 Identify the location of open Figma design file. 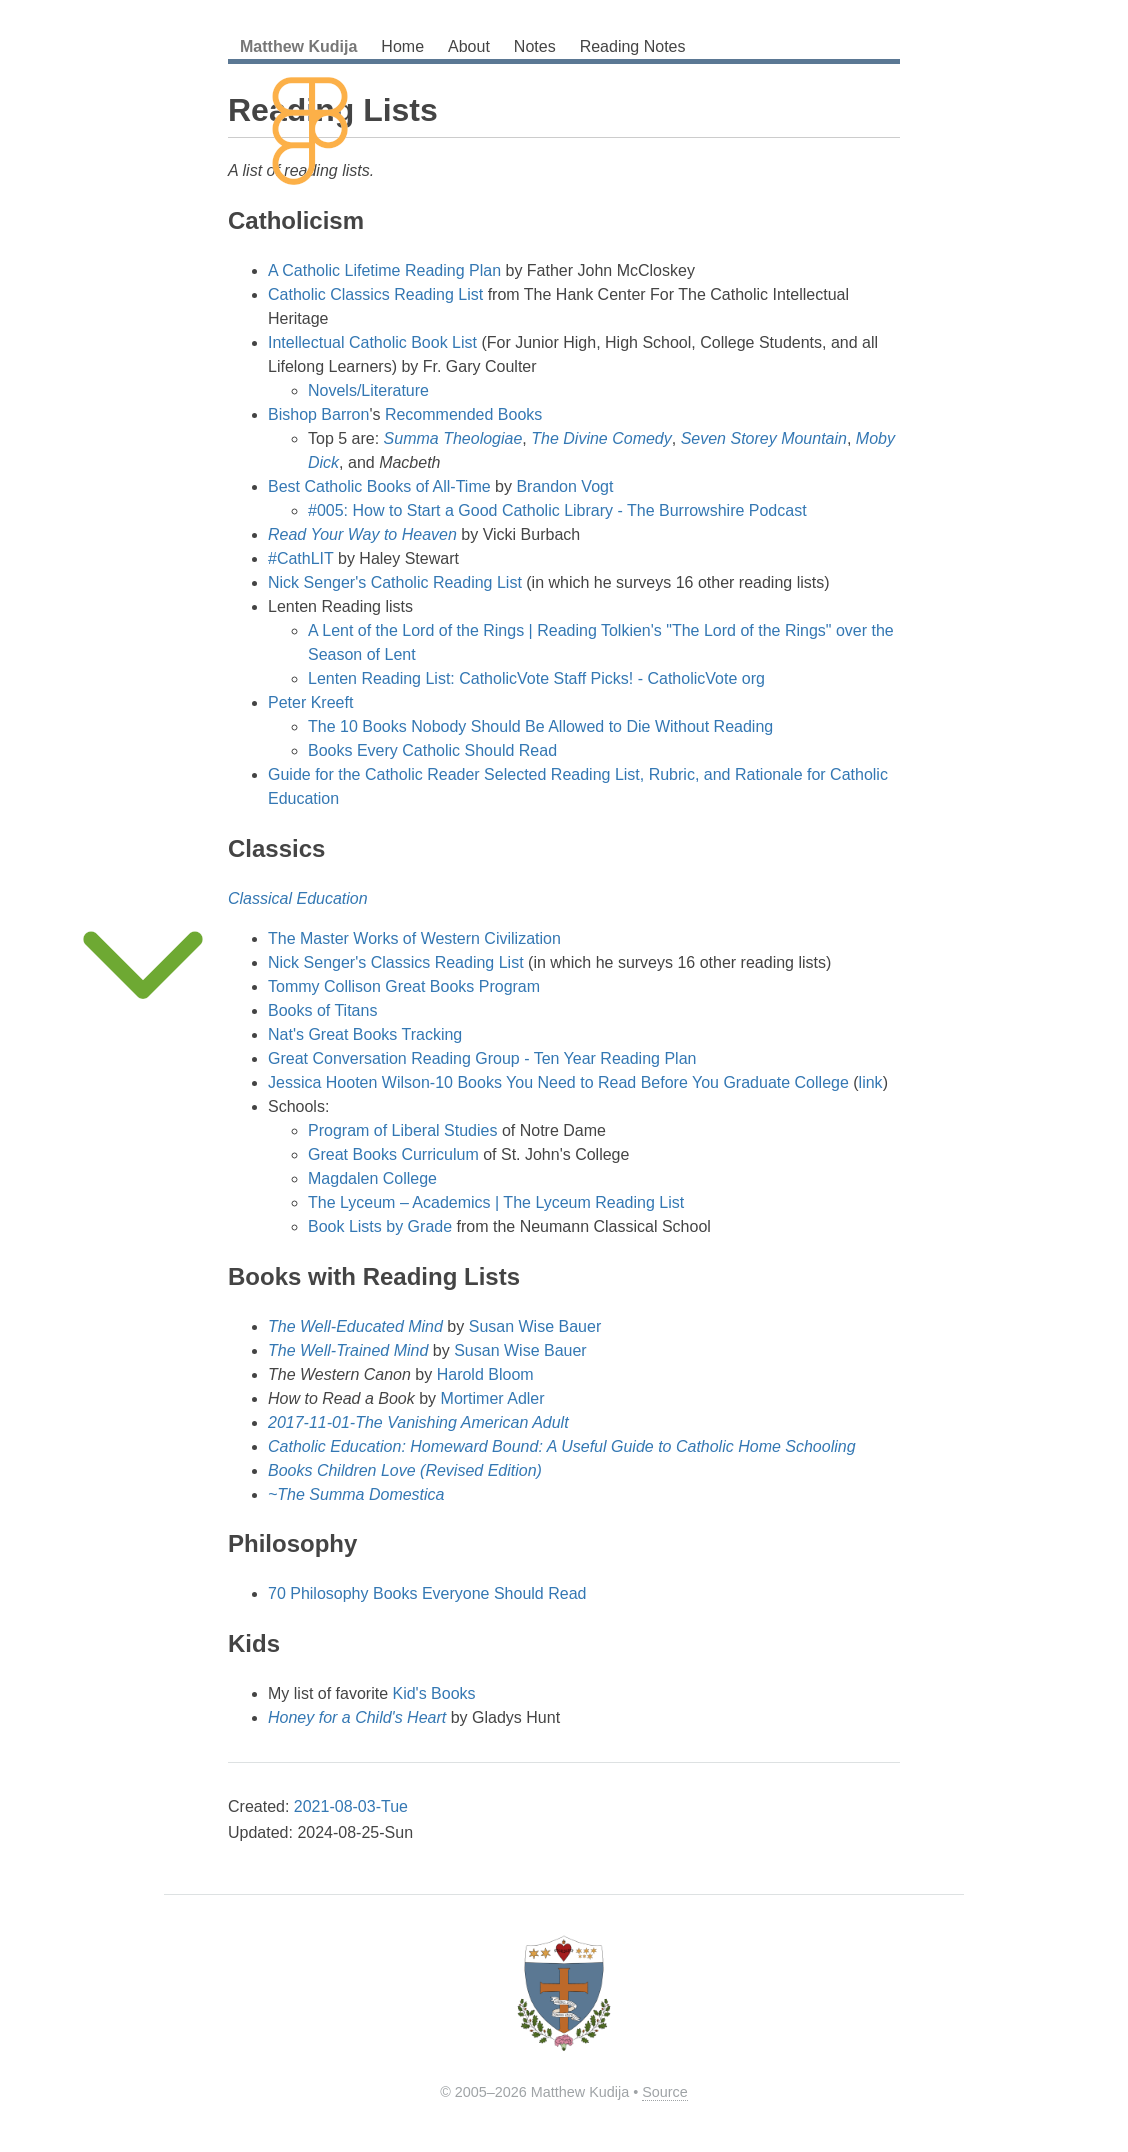
(308, 129).